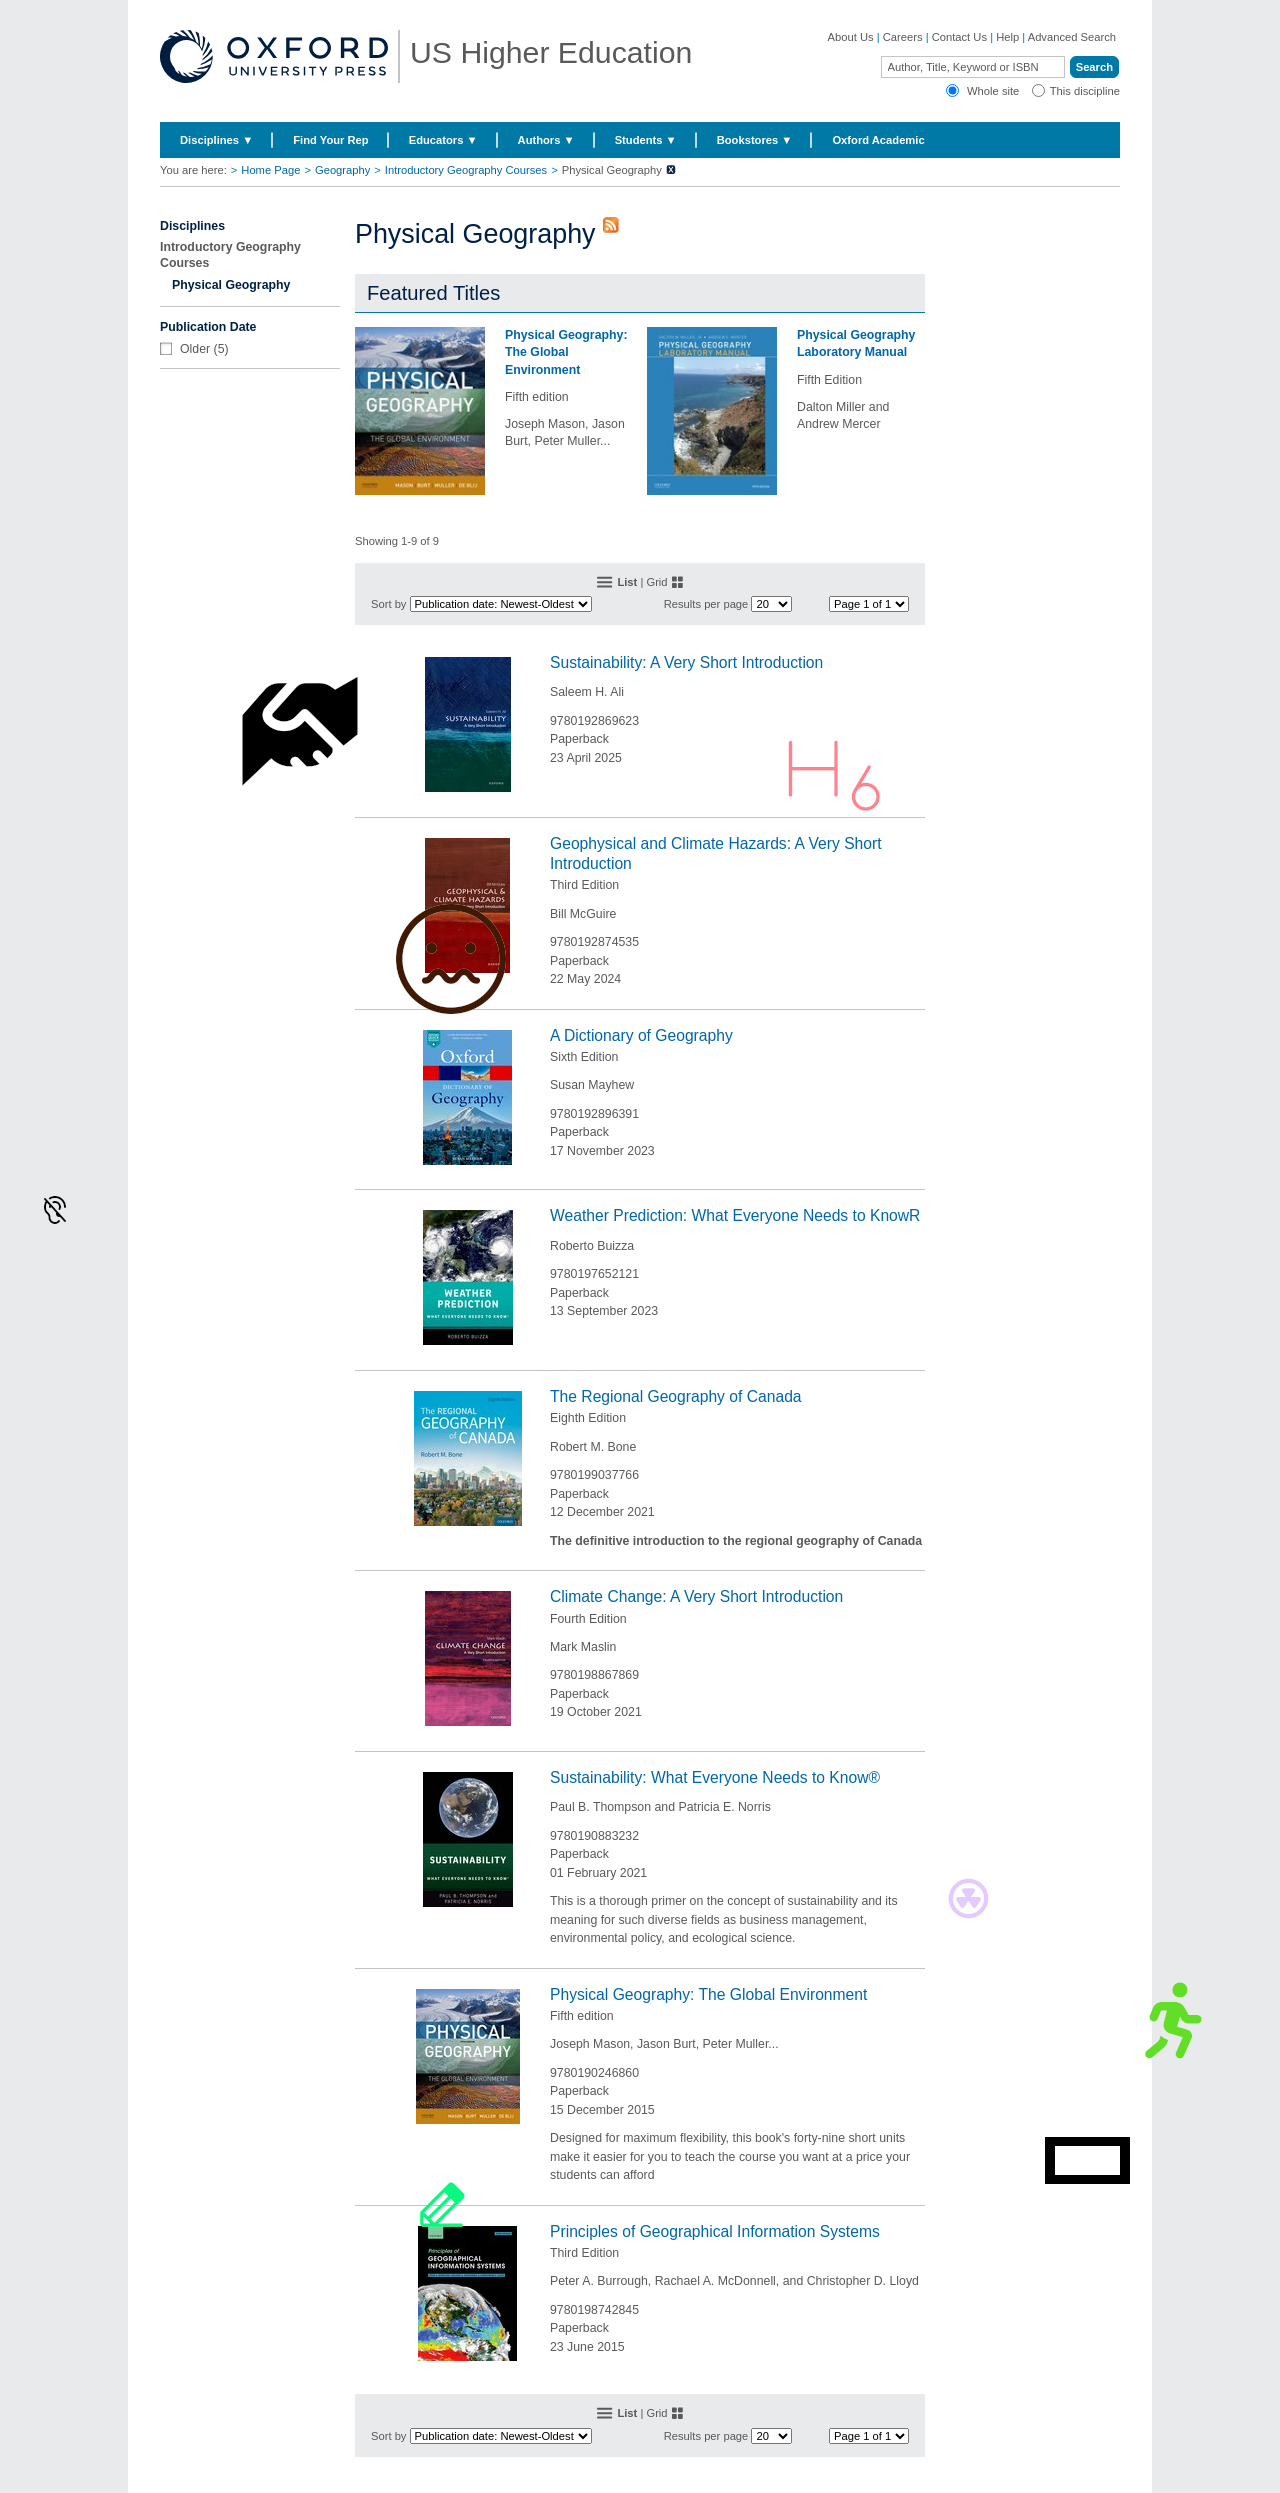  Describe the element at coordinates (829, 774) in the screenshot. I see `format text as heading level 6` at that location.